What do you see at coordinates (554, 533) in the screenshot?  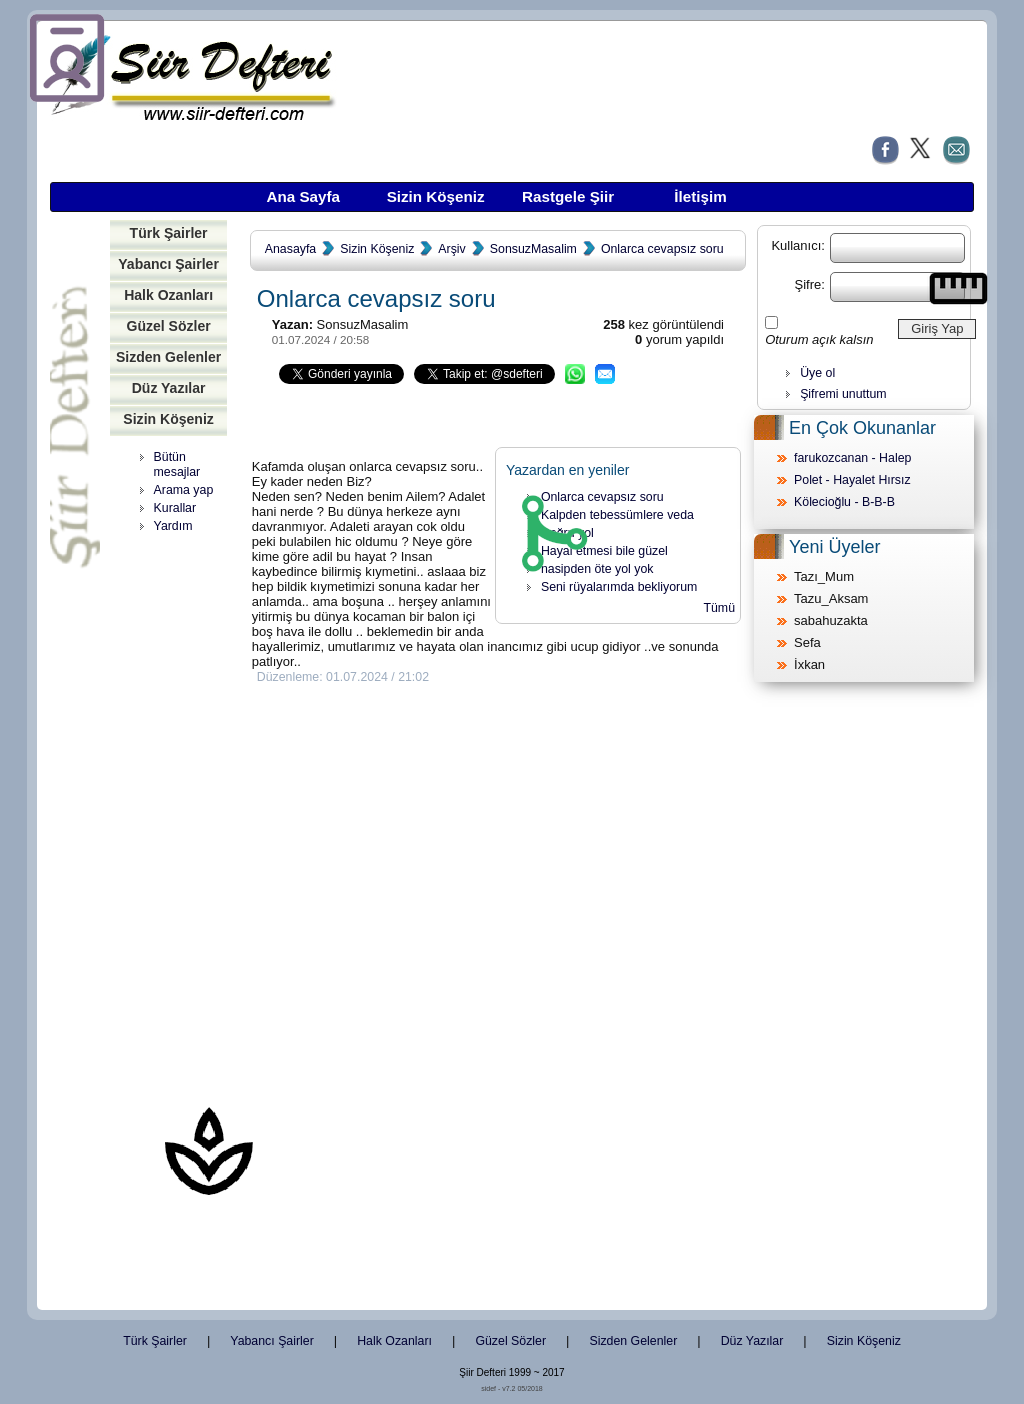 I see `merge branches in a git repository` at bounding box center [554, 533].